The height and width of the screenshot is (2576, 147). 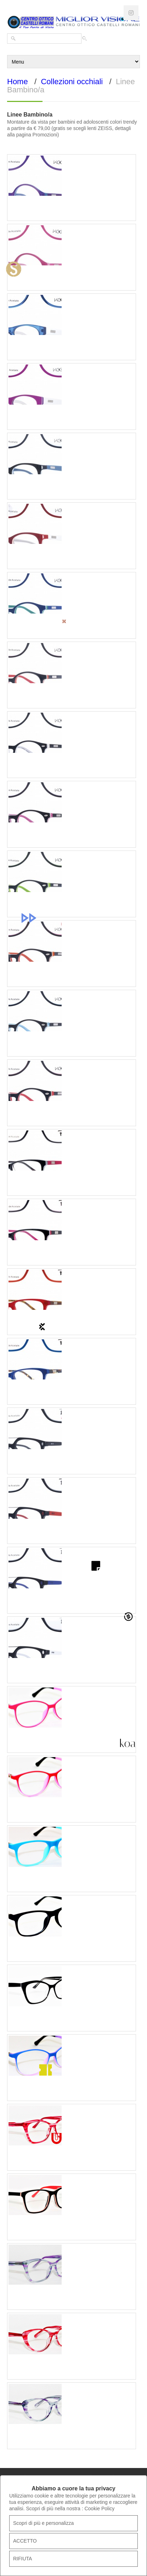 I want to click on view document or file, so click(x=96, y=1566).